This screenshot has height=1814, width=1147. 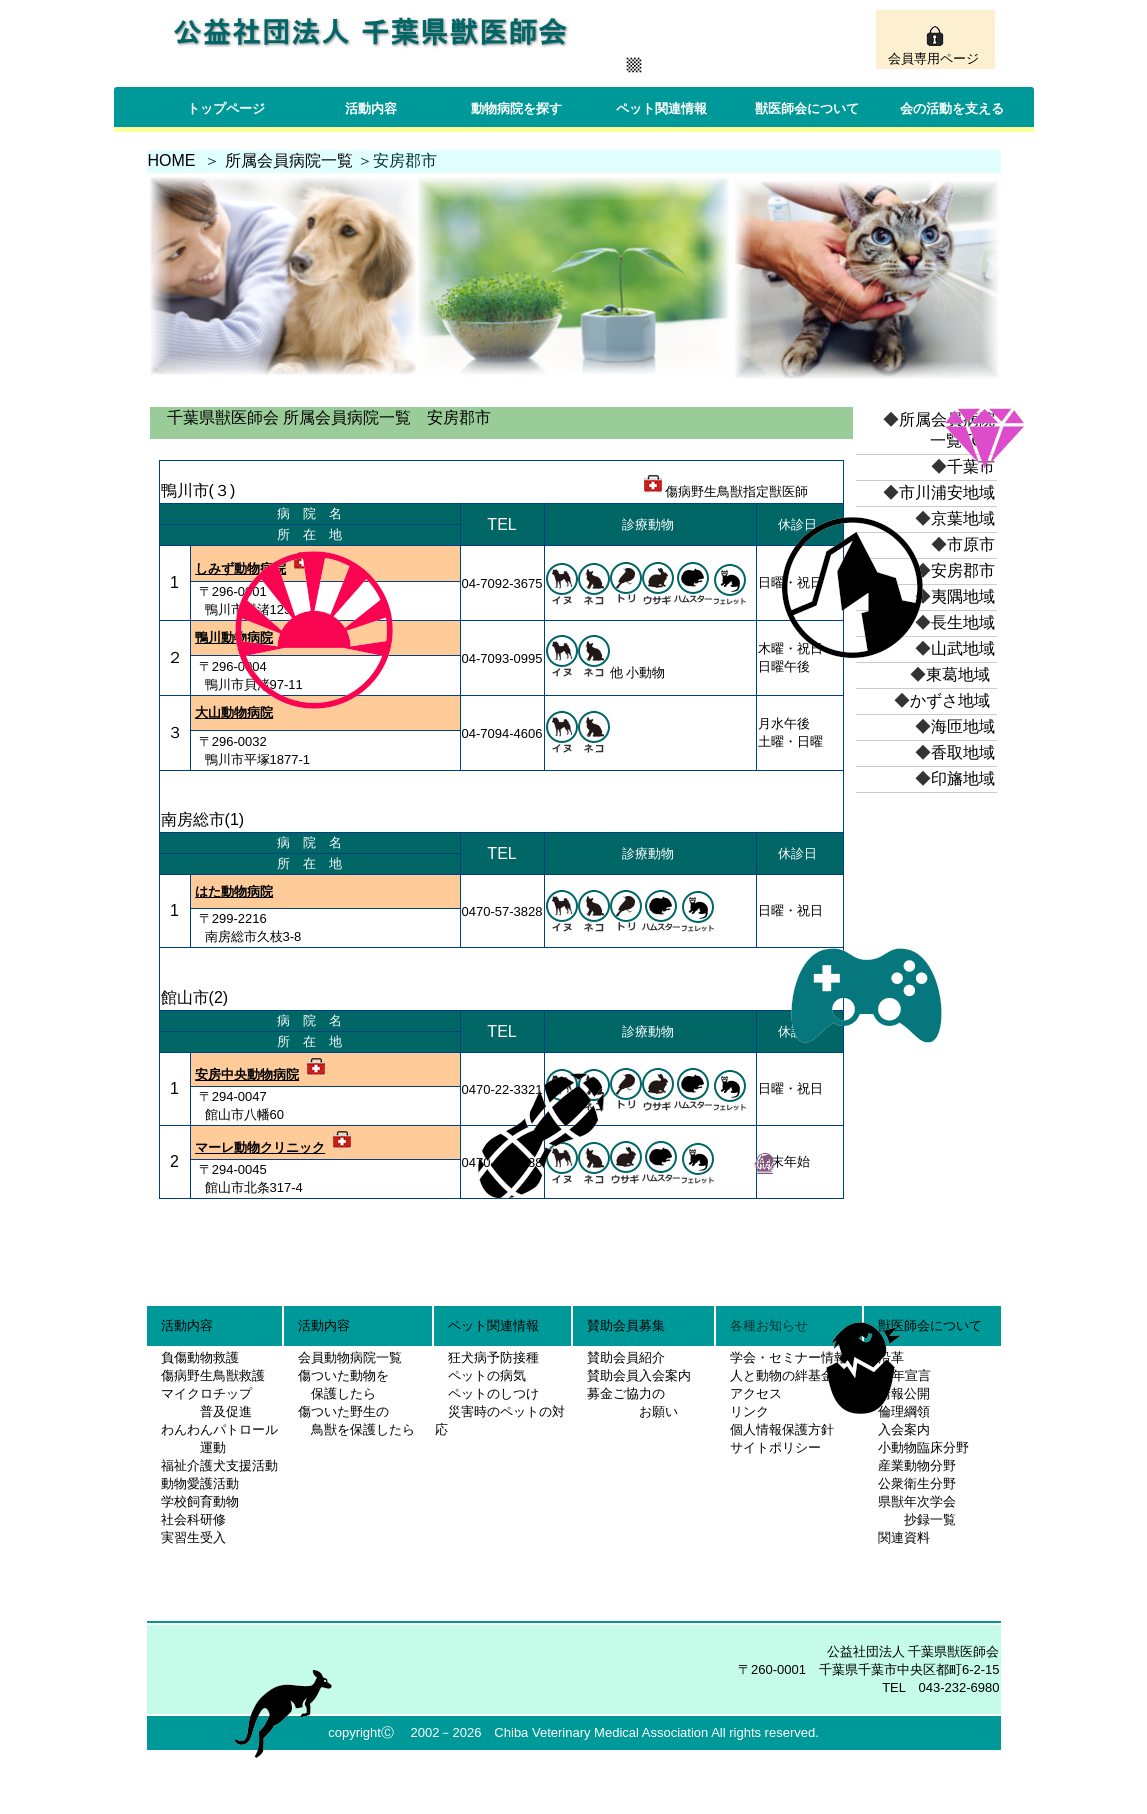 I want to click on view mountain or peak location, so click(x=853, y=588).